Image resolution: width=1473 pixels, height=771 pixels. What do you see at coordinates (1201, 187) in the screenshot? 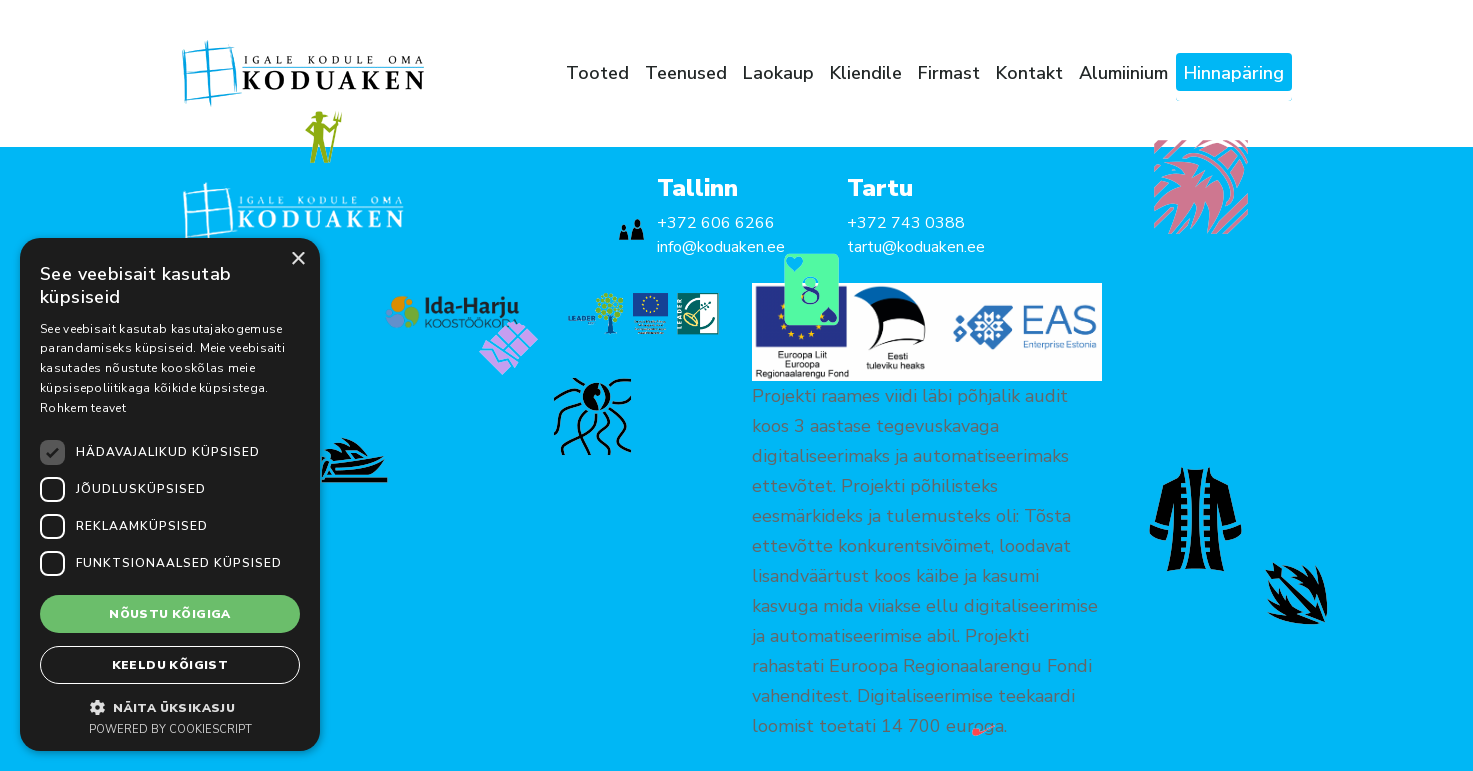
I see `activate boost or turbo mode` at bounding box center [1201, 187].